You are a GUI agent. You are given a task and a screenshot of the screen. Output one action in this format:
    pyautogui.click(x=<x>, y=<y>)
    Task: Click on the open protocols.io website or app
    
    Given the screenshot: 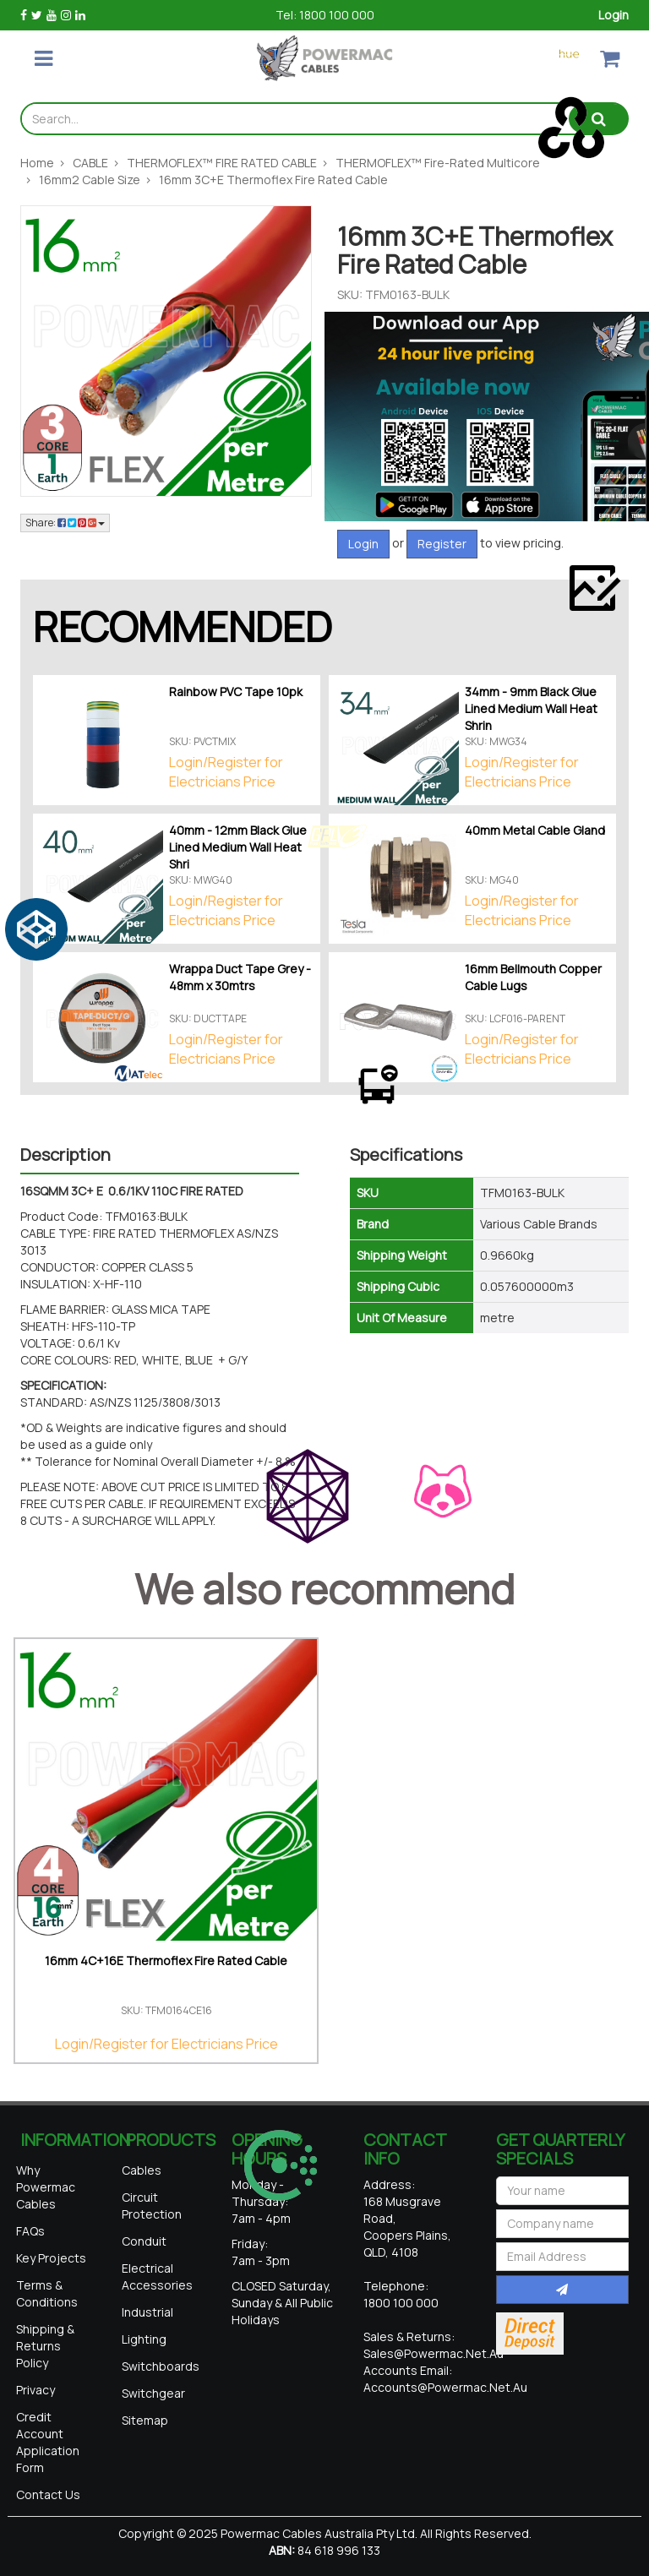 What is the action you would take?
    pyautogui.click(x=443, y=1491)
    